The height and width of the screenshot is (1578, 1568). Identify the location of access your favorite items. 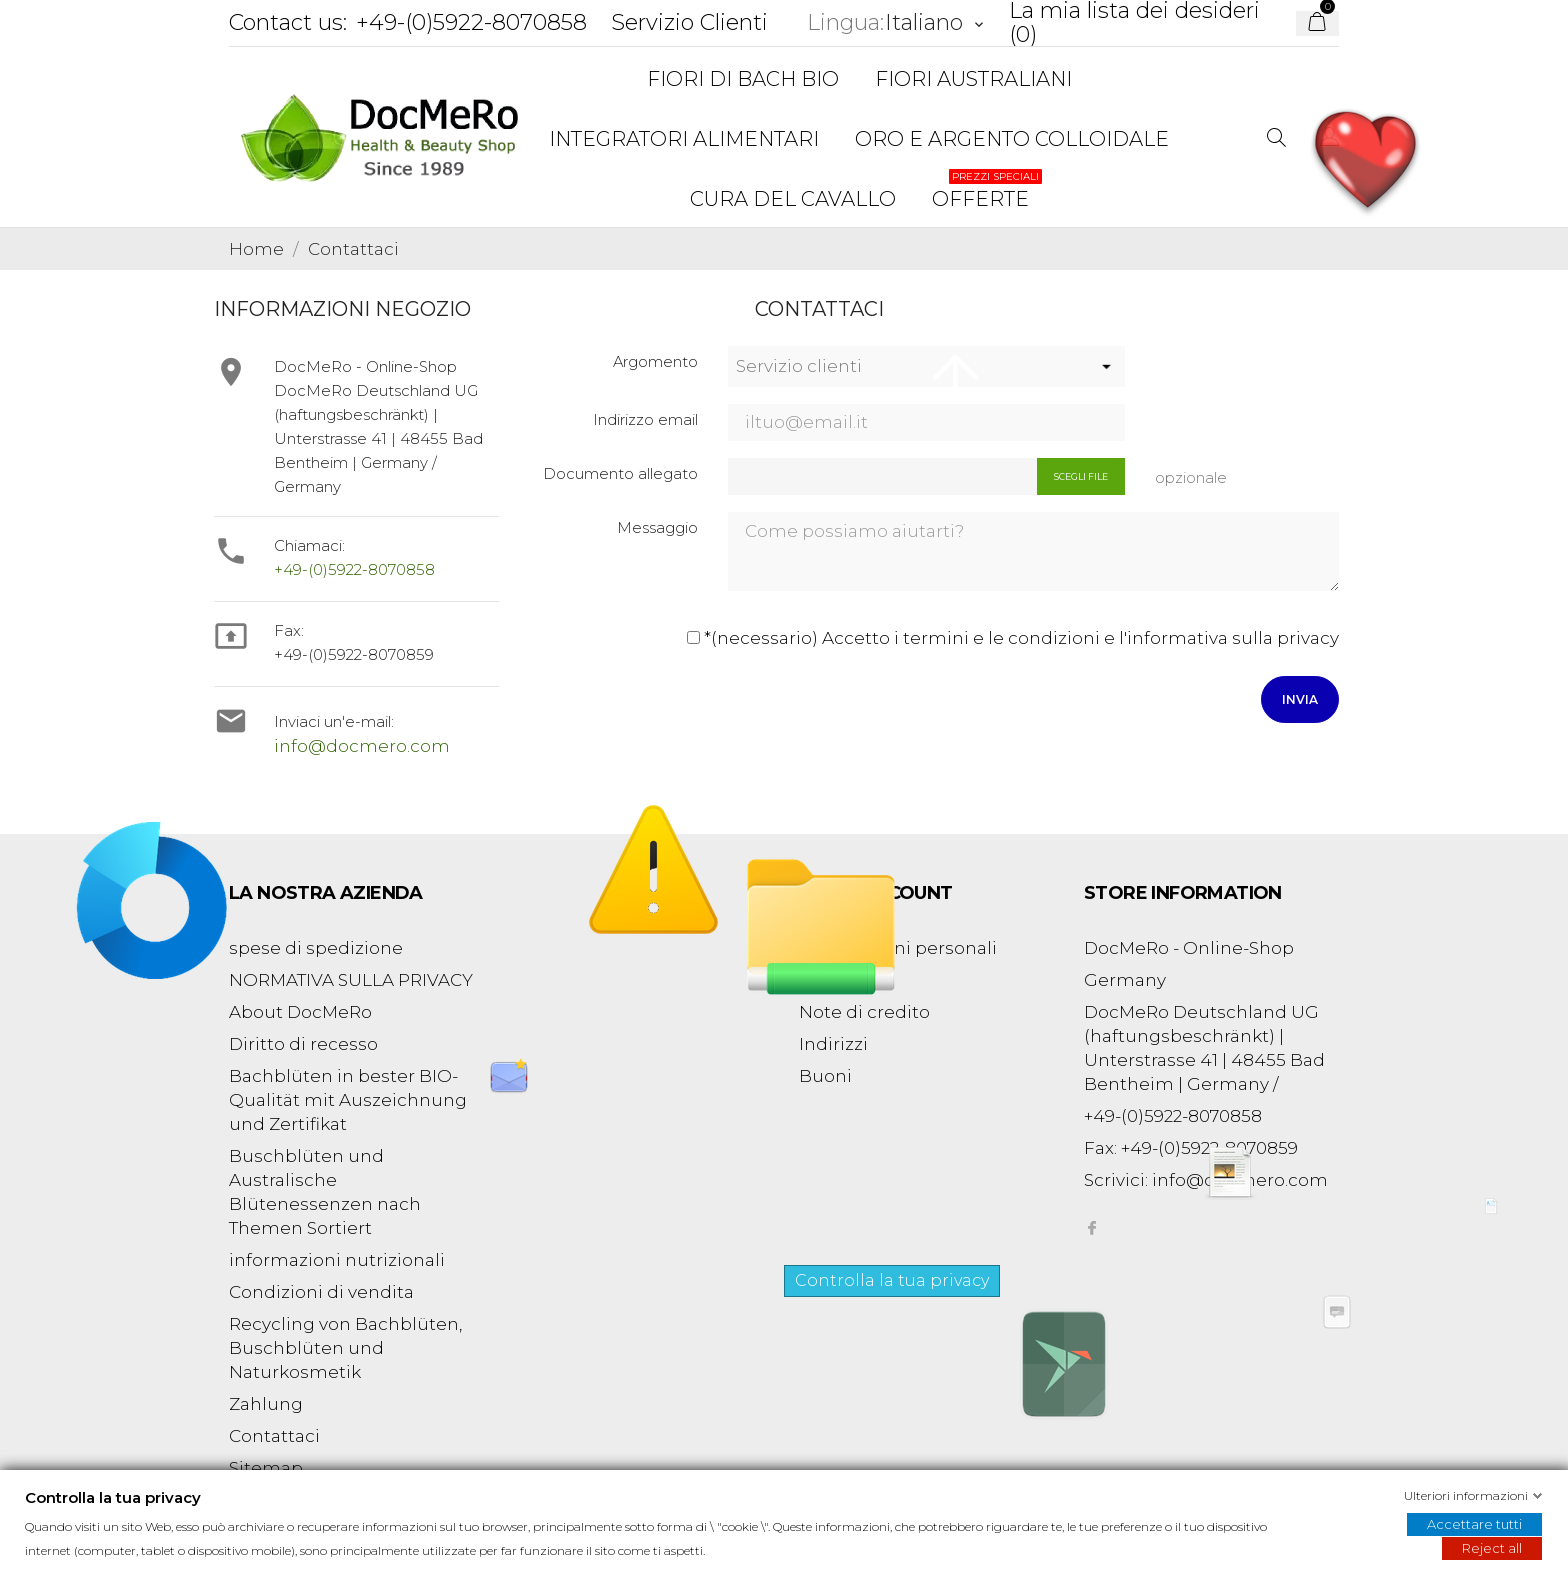
(1370, 162).